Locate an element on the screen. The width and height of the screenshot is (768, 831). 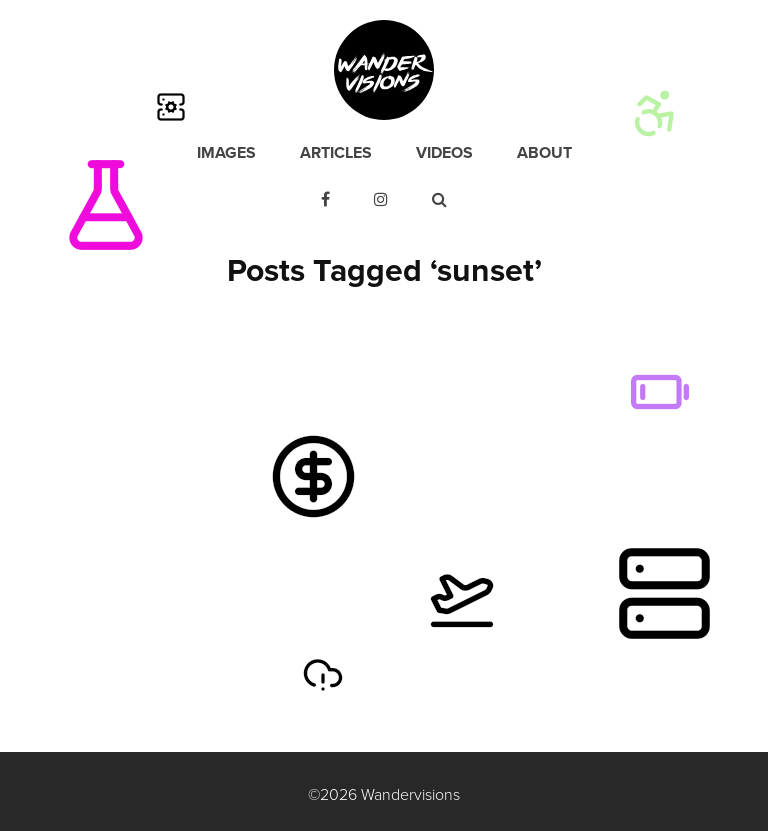
access science or laboratory features is located at coordinates (106, 205).